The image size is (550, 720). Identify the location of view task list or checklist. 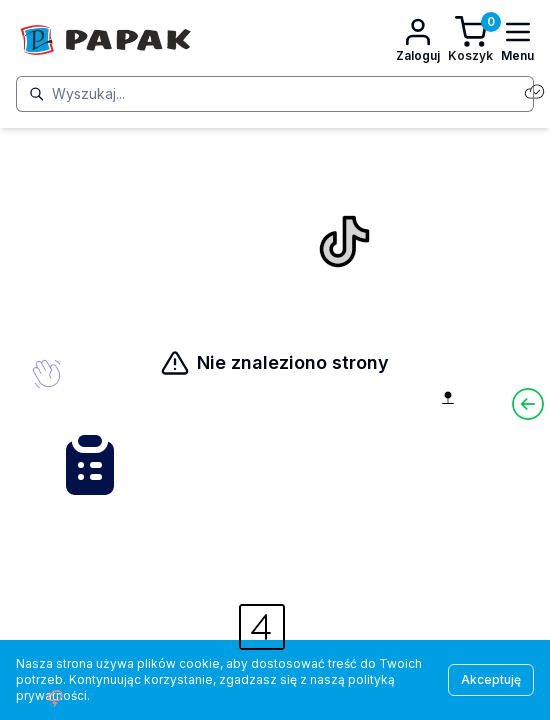
(90, 465).